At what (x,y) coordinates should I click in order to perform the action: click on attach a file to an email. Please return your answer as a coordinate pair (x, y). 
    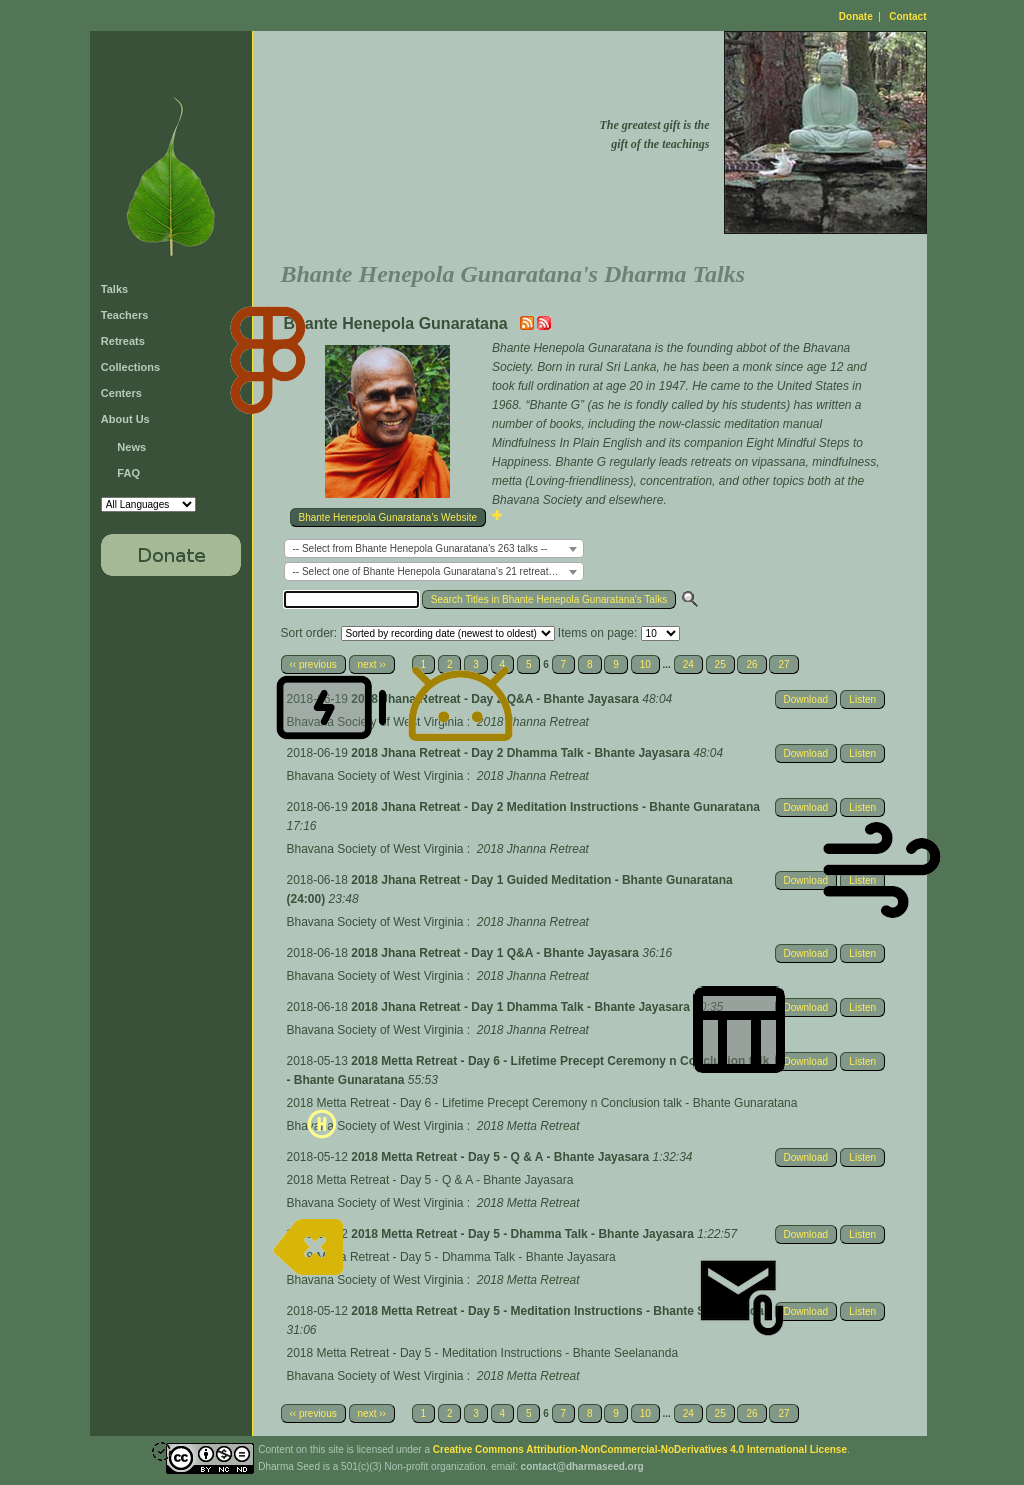
    Looking at the image, I should click on (742, 1298).